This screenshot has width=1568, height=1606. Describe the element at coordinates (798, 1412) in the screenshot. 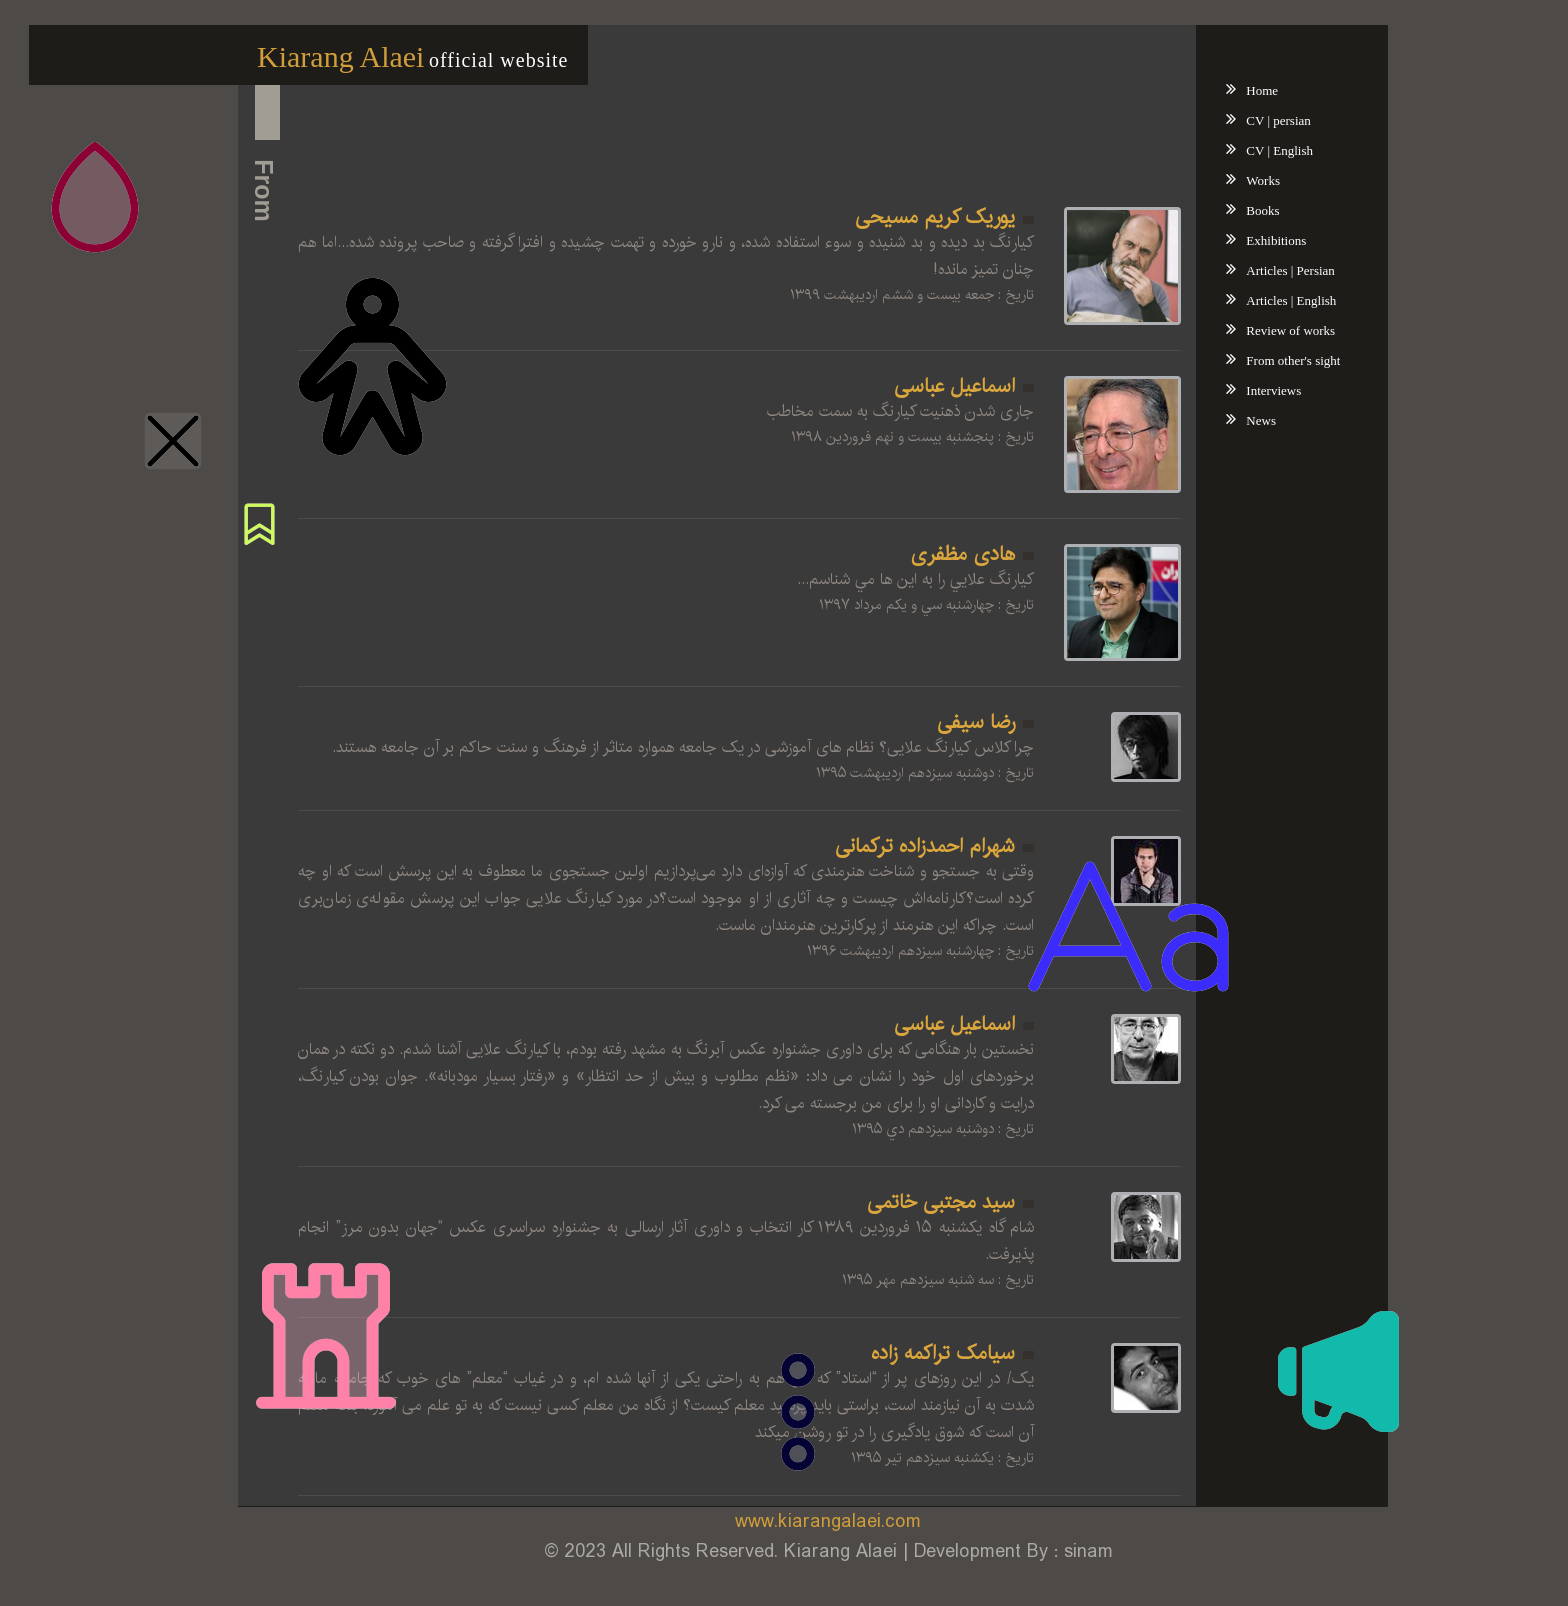

I see `open more options menu` at that location.